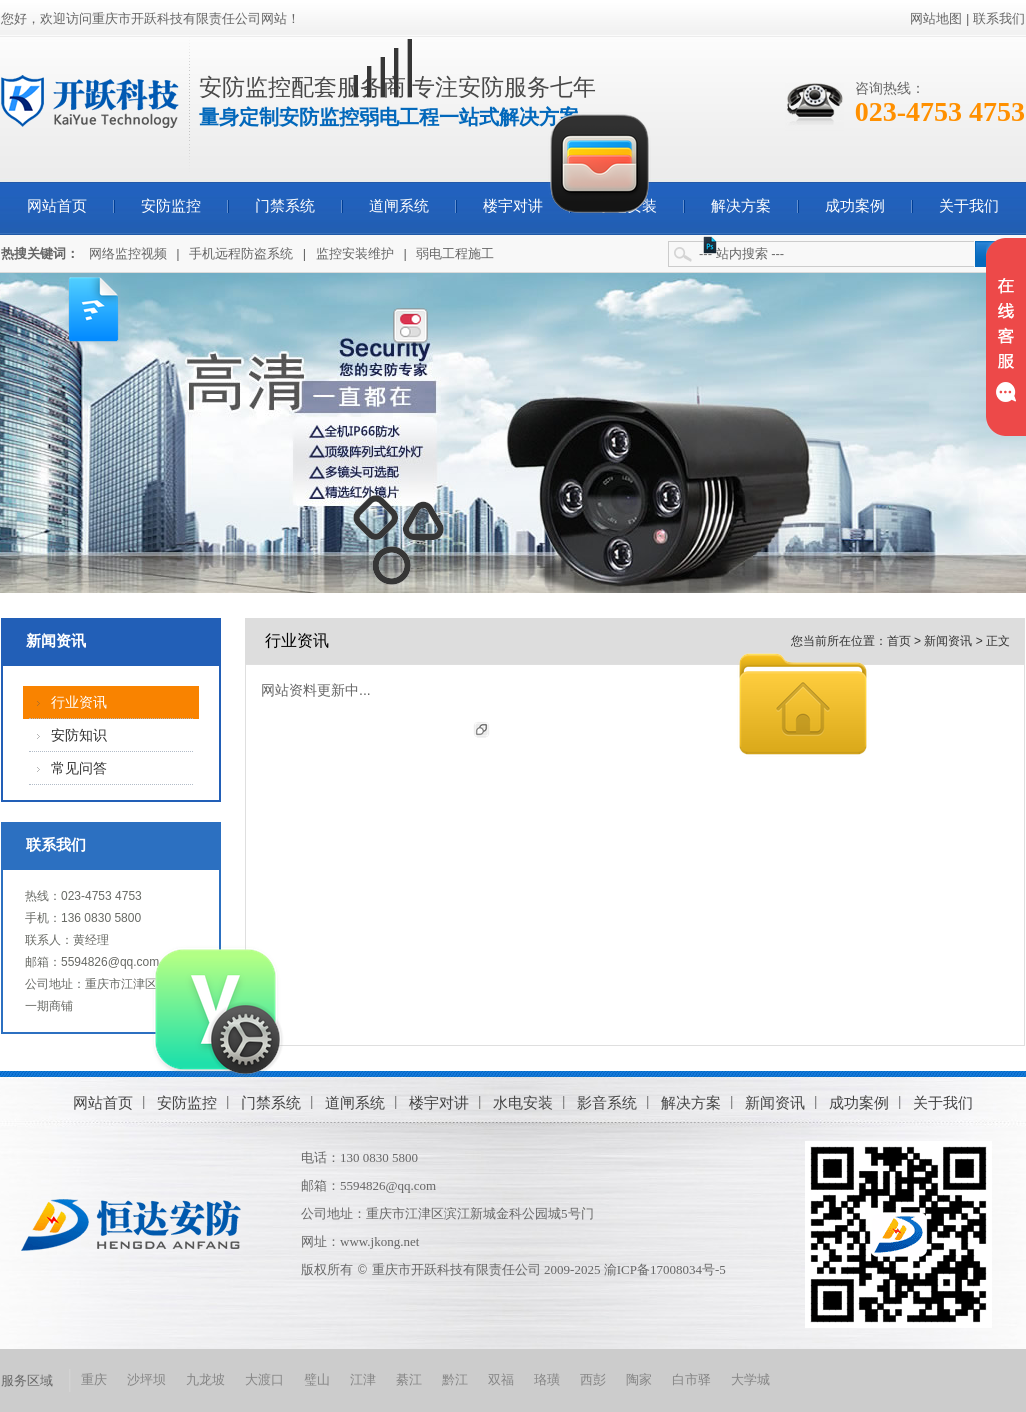 The width and height of the screenshot is (1026, 1412). What do you see at coordinates (398, 540) in the screenshot?
I see `access symbols and special characters` at bounding box center [398, 540].